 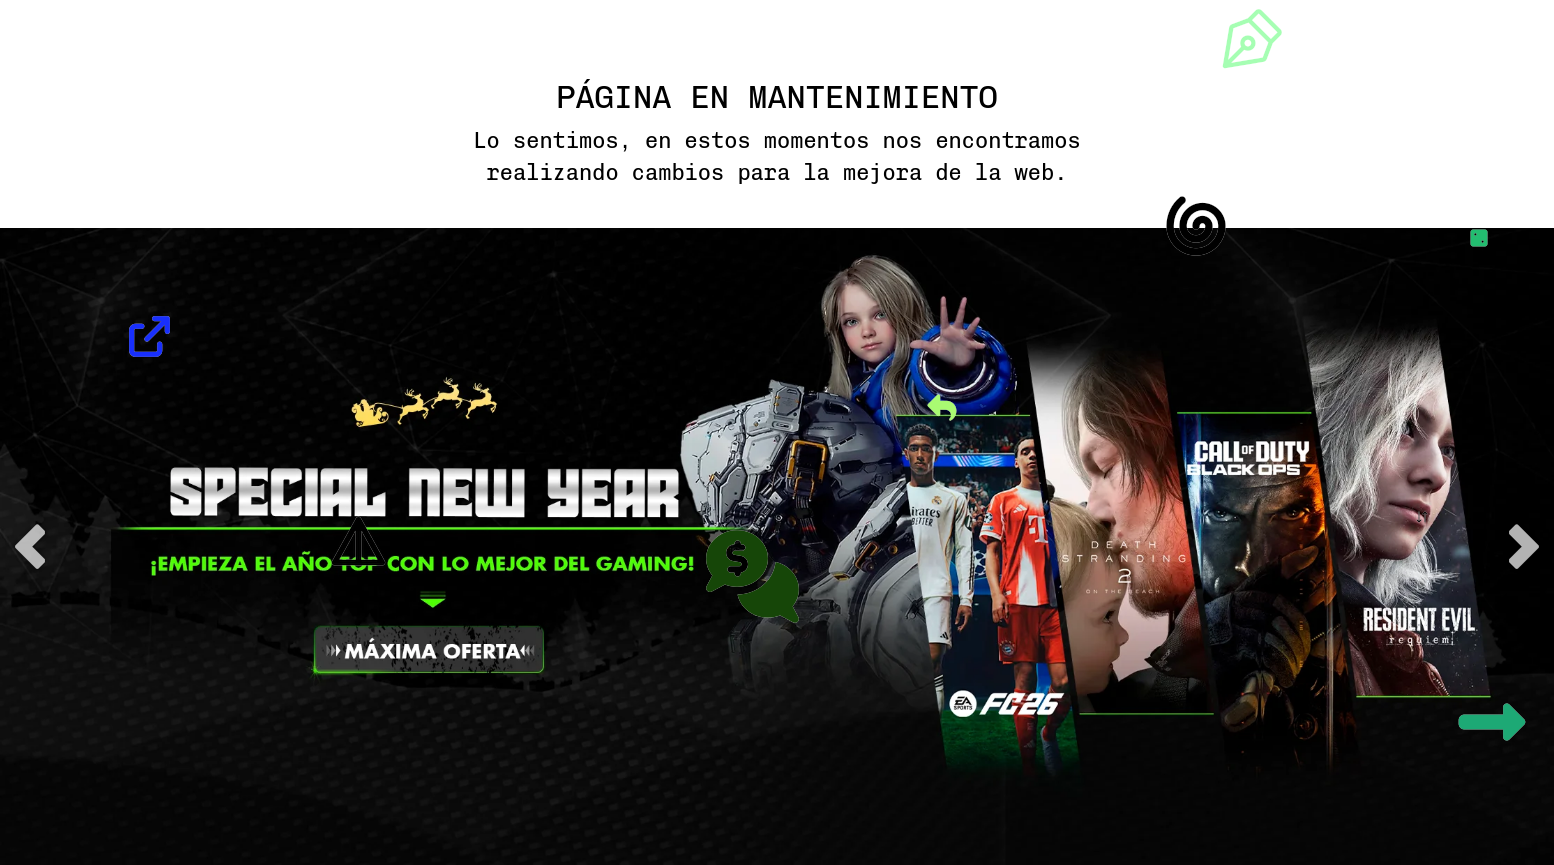 What do you see at coordinates (358, 539) in the screenshot?
I see `view image details or metadata` at bounding box center [358, 539].